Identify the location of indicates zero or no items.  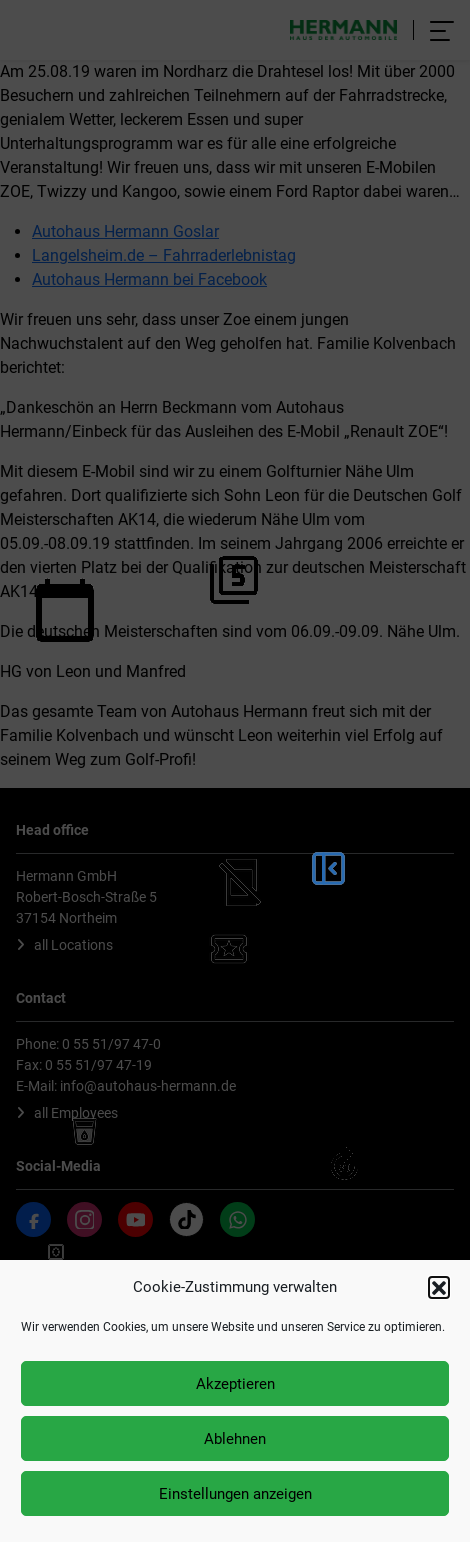
(56, 1252).